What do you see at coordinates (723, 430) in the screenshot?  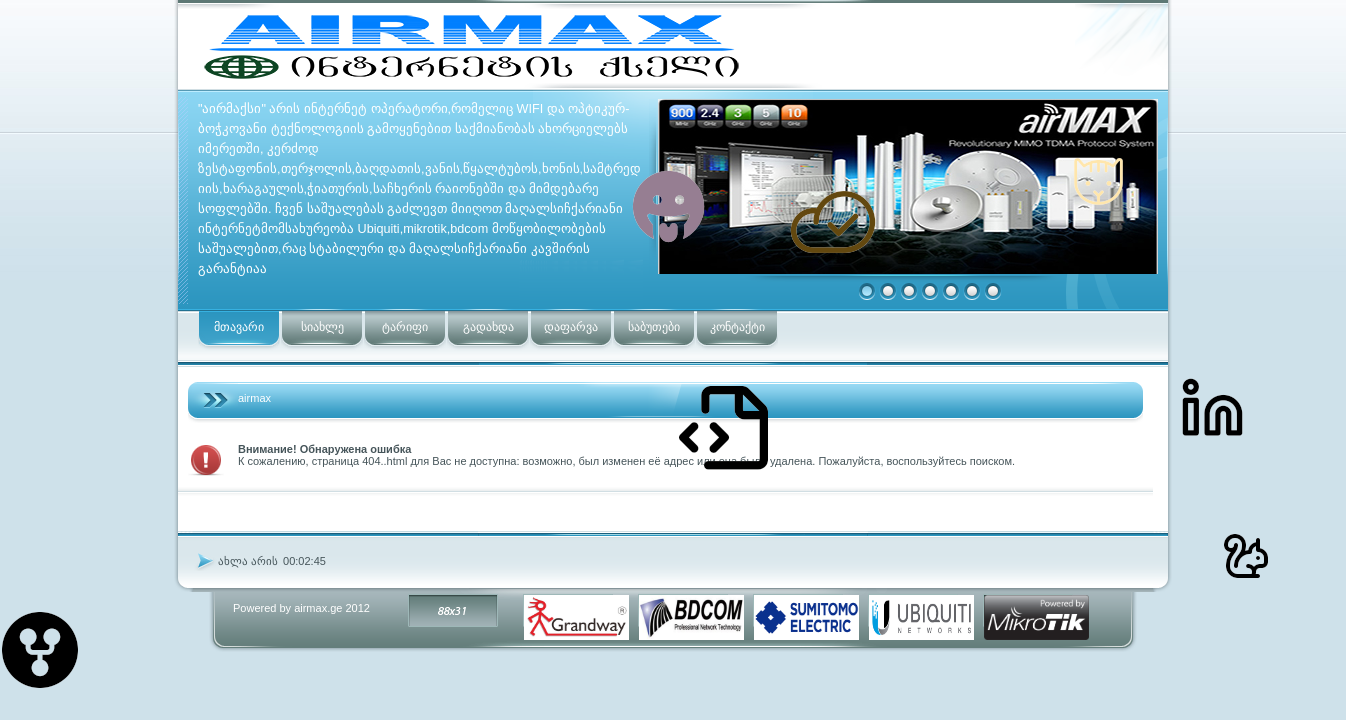 I see `view source code file` at bounding box center [723, 430].